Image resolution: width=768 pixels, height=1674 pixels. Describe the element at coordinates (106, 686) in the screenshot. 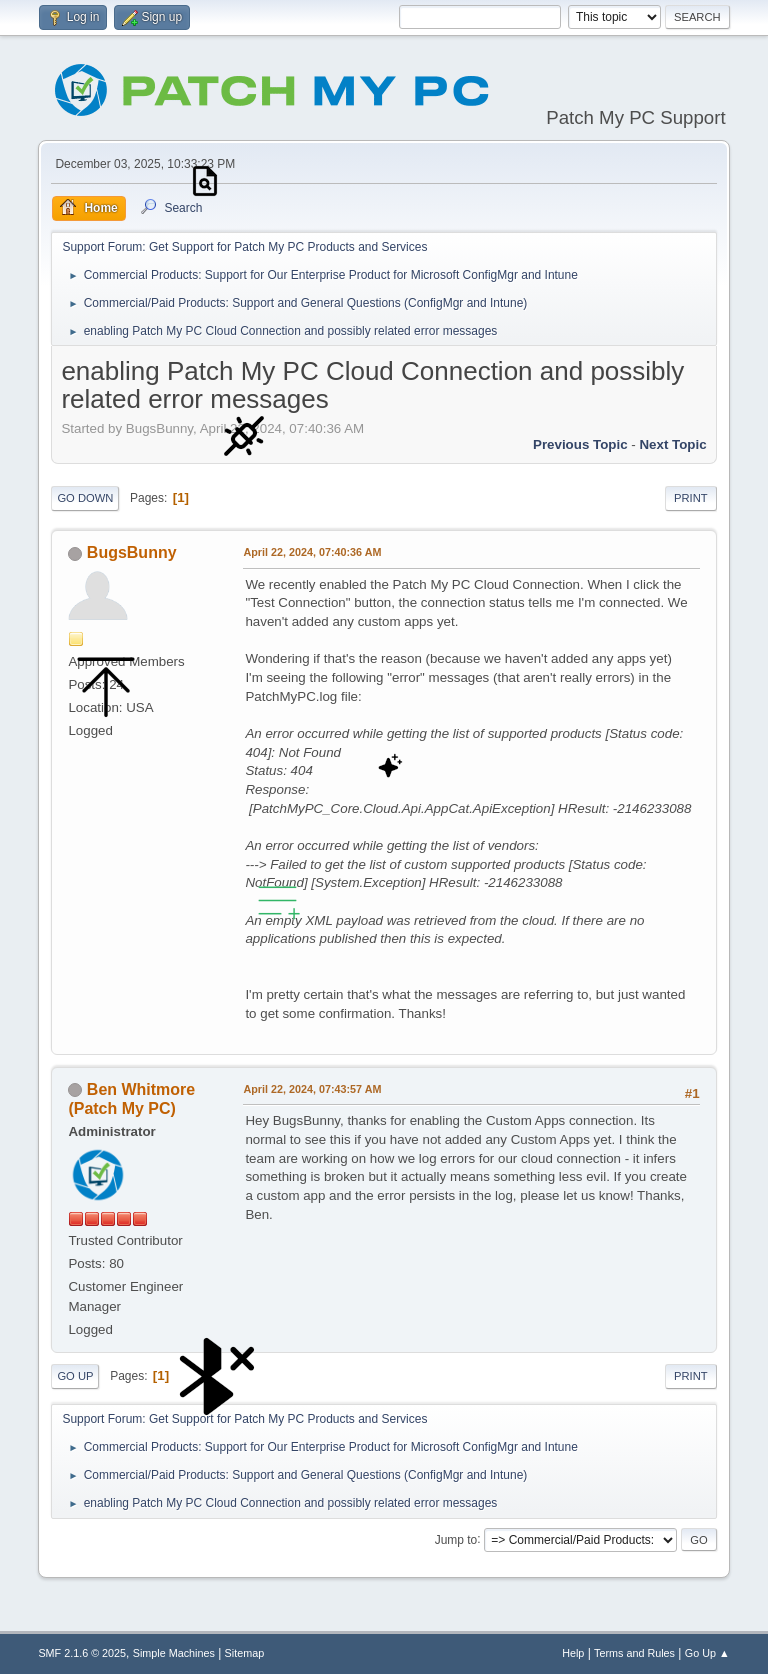

I see `upload a file or content` at that location.